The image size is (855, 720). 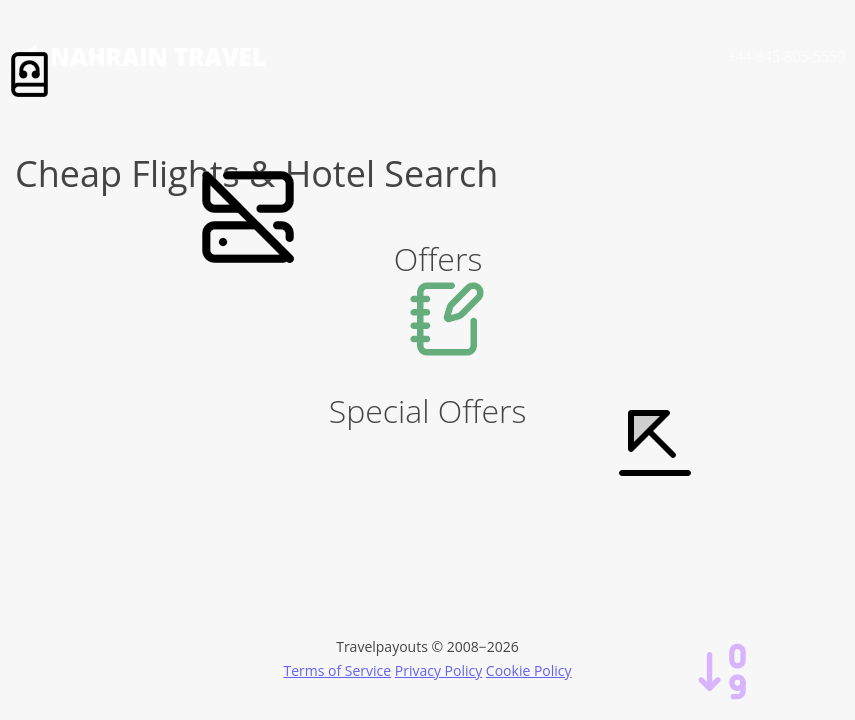 What do you see at coordinates (723, 671) in the screenshot?
I see `sort numbers in ascending order (0-9)` at bounding box center [723, 671].